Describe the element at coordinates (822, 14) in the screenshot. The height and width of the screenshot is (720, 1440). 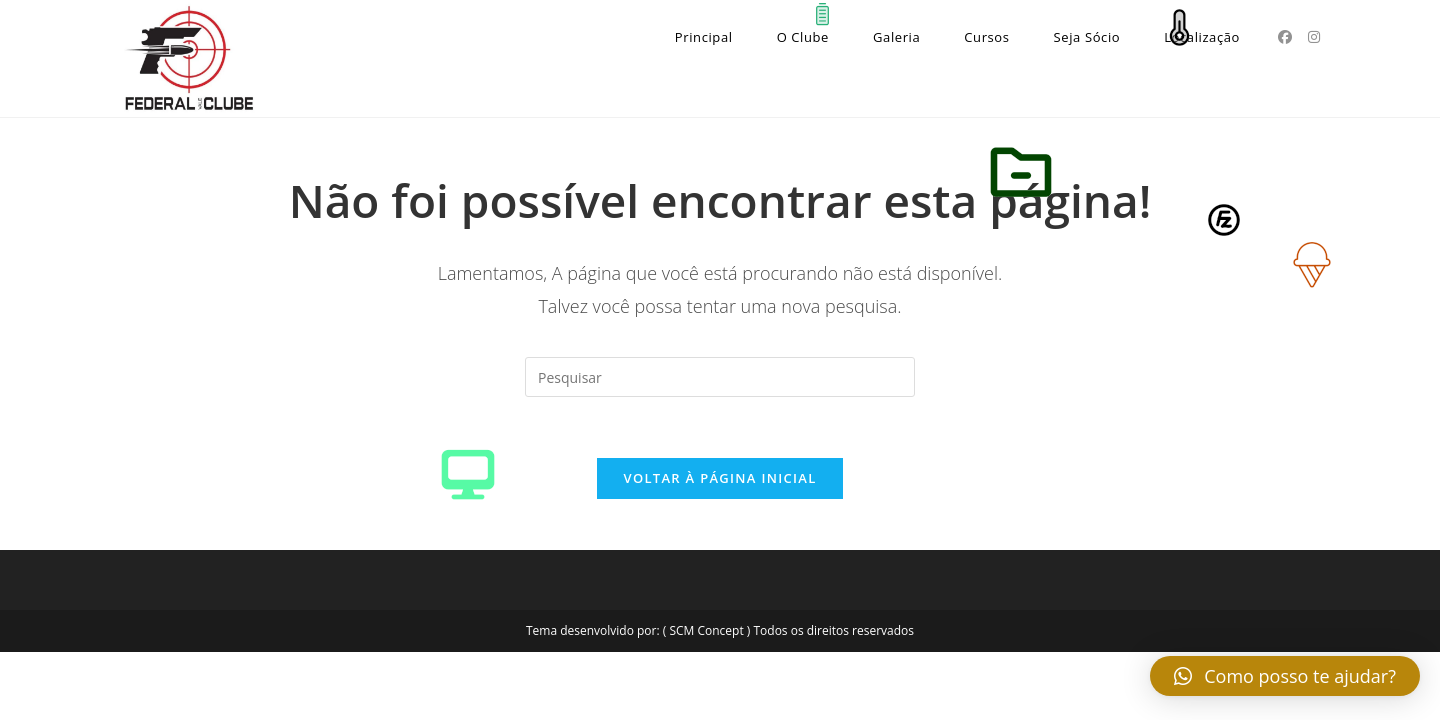
I see `indicates battery is fully charged` at that location.